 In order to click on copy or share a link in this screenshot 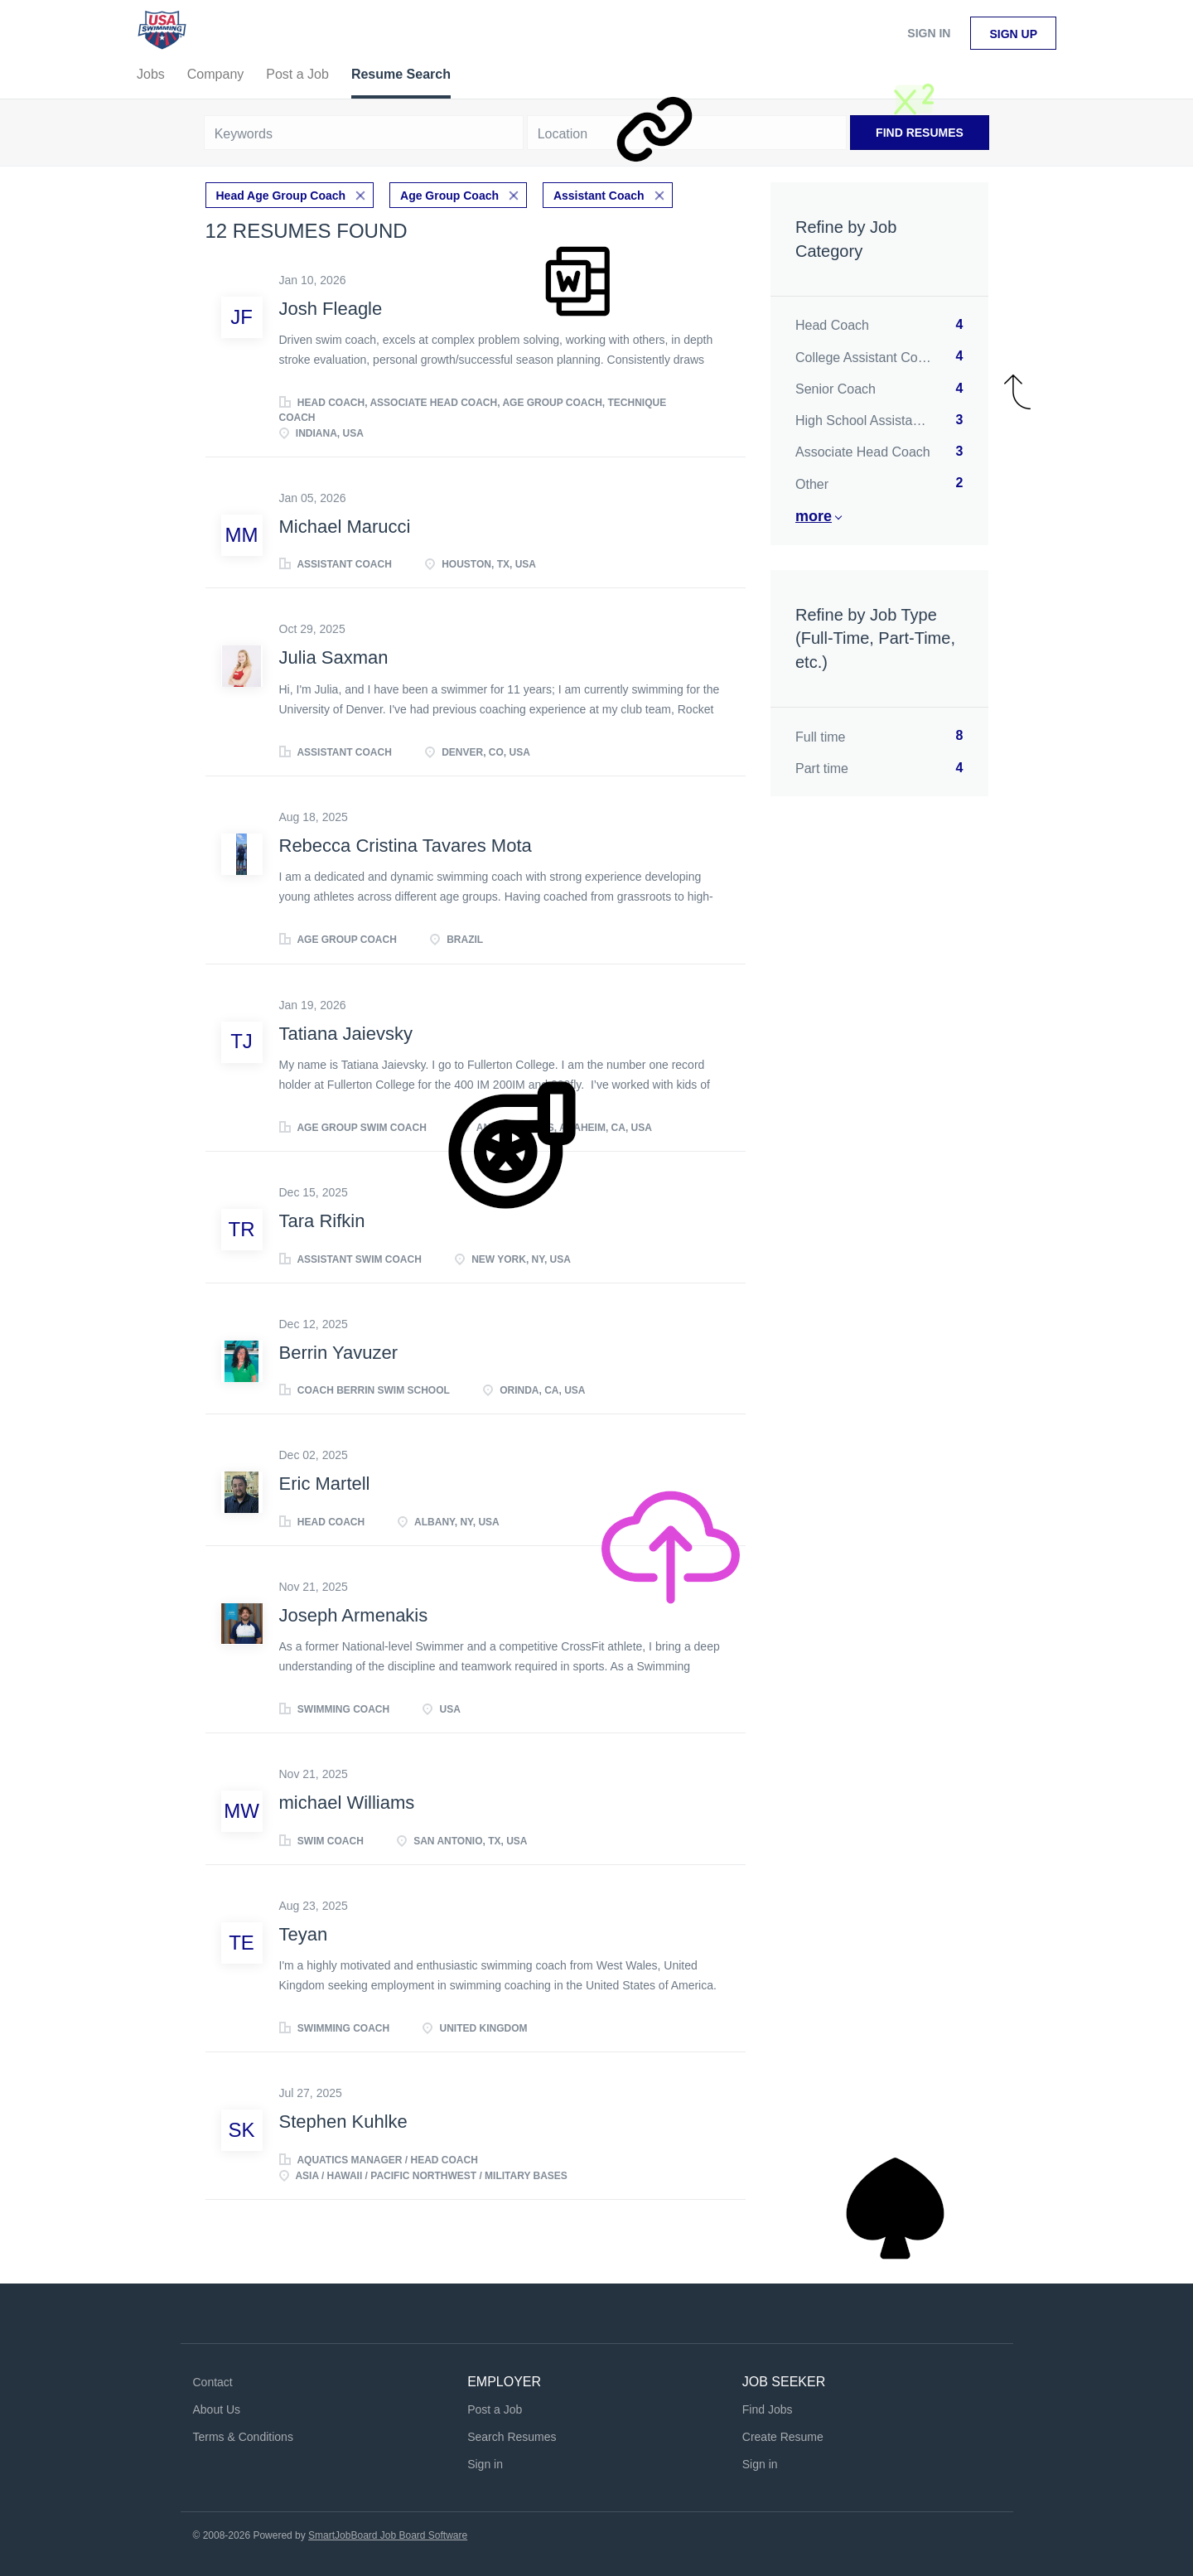, I will do `click(654, 129)`.